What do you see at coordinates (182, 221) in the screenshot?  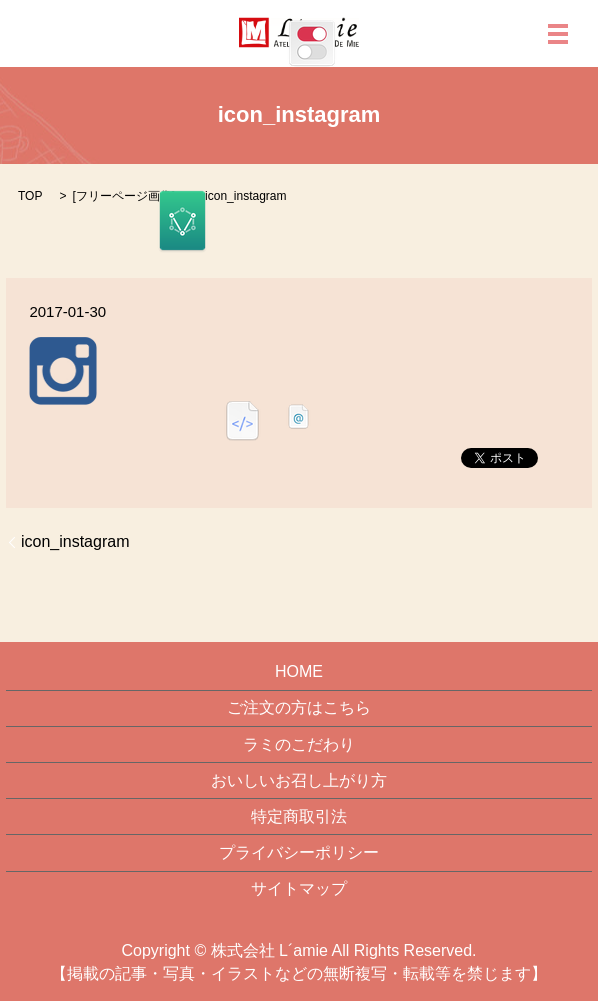 I see `vector graphics template file` at bounding box center [182, 221].